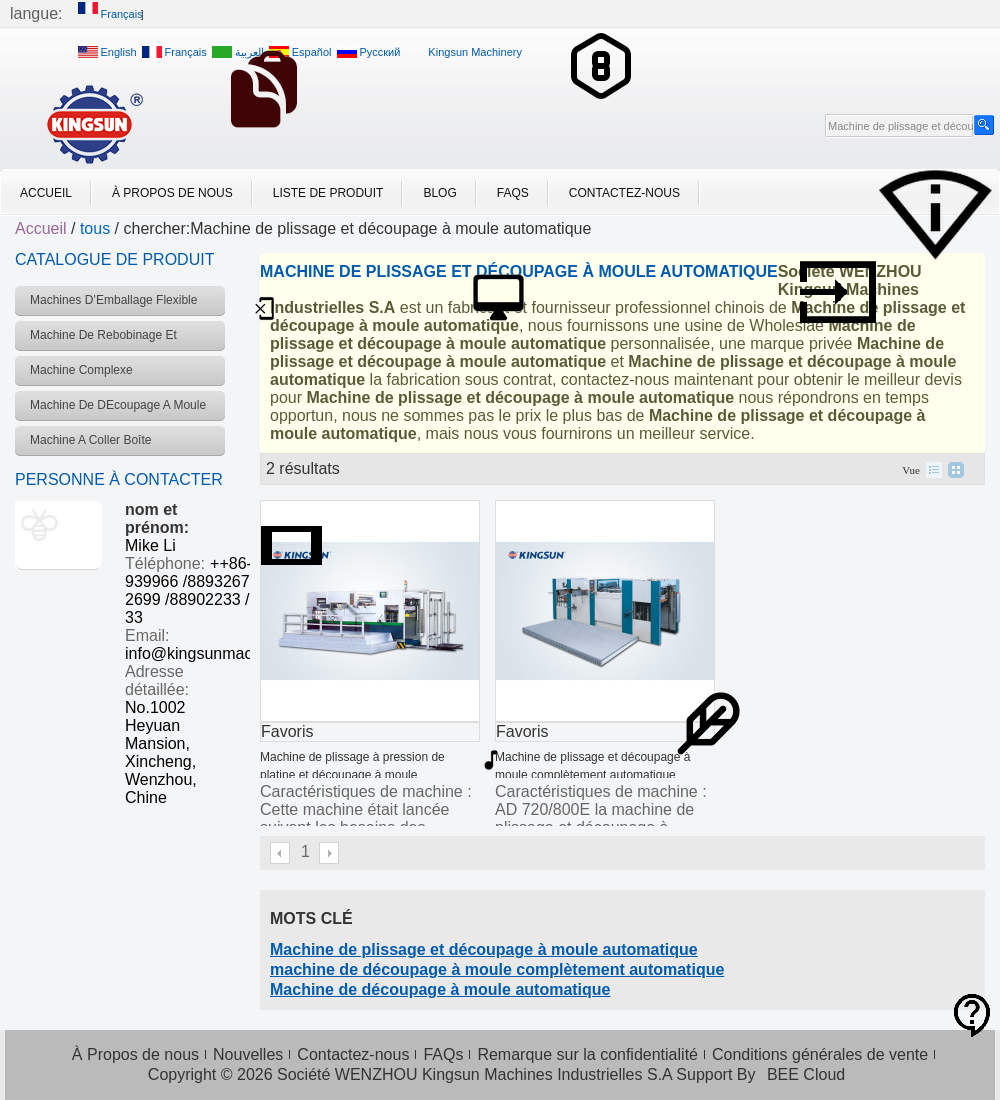  I want to click on copy content to clipboard, so click(264, 89).